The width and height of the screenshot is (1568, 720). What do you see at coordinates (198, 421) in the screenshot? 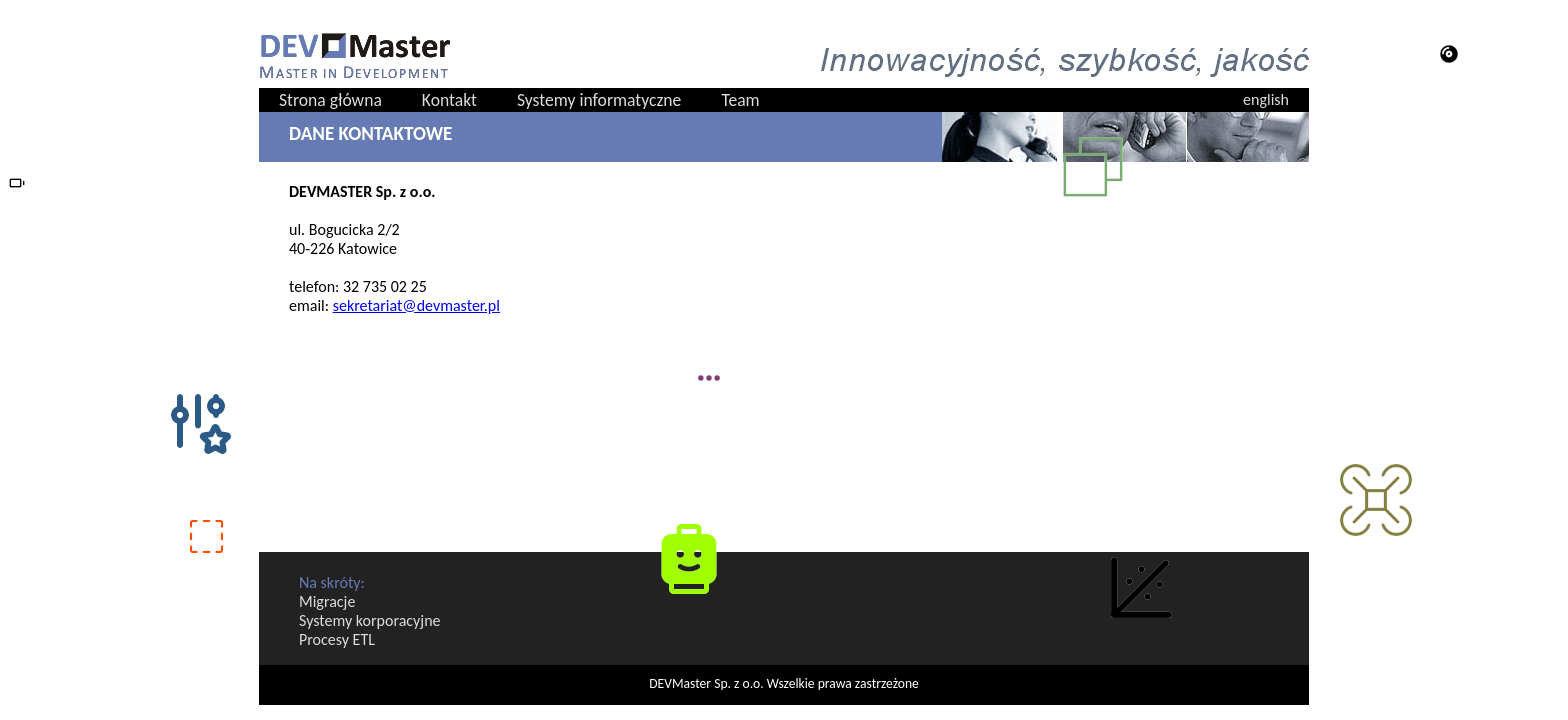
I see `adjust settings for starred items` at bounding box center [198, 421].